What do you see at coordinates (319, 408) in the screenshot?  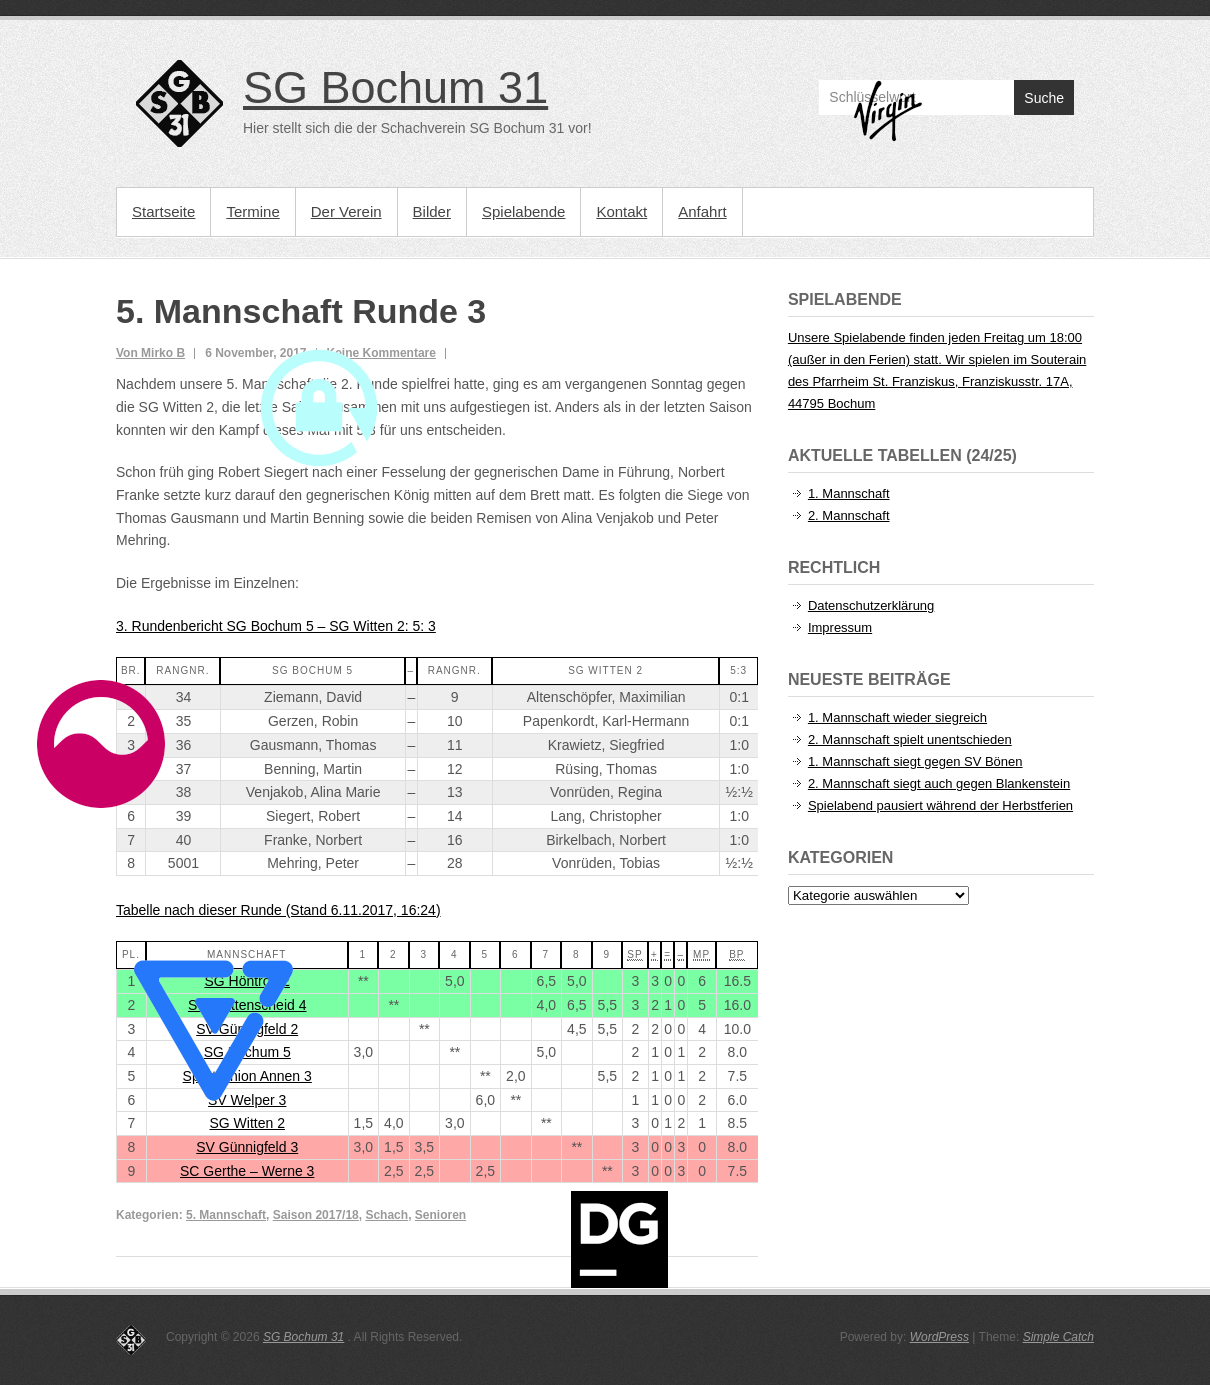 I see `screen rotation is locked` at bounding box center [319, 408].